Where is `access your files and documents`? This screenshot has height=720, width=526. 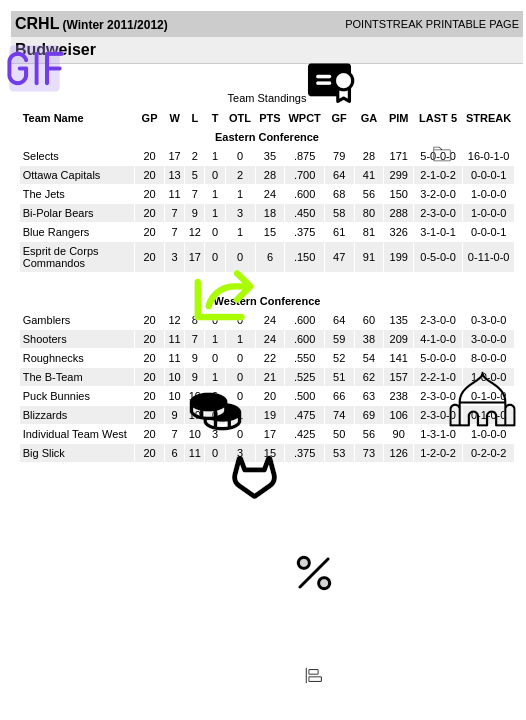
access your files and documents is located at coordinates (442, 154).